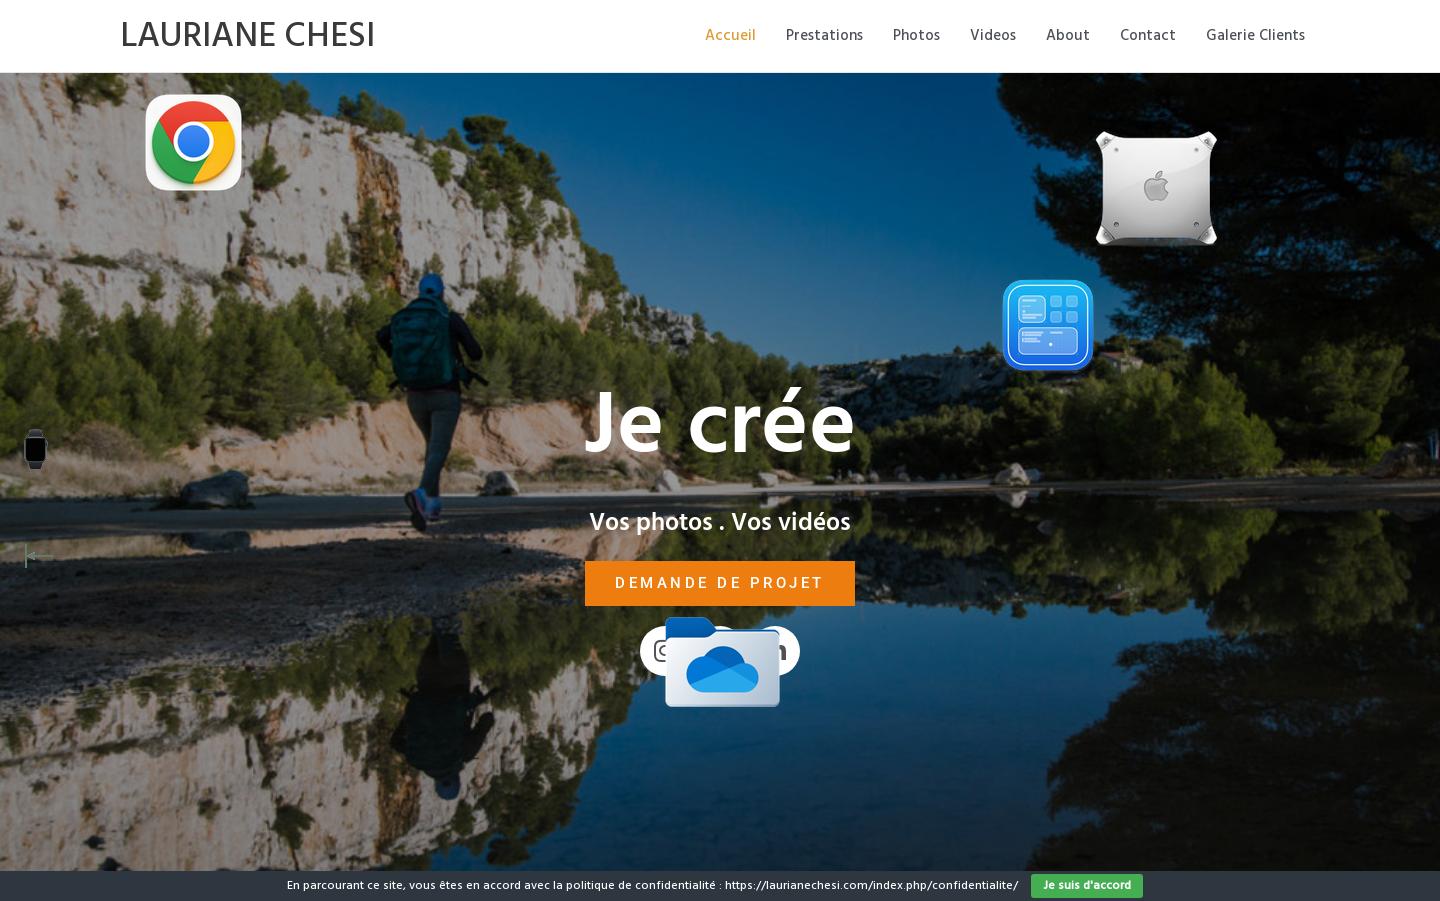 Image resolution: width=1440 pixels, height=901 pixels. I want to click on go to the first item in a list or sequence, so click(39, 556).